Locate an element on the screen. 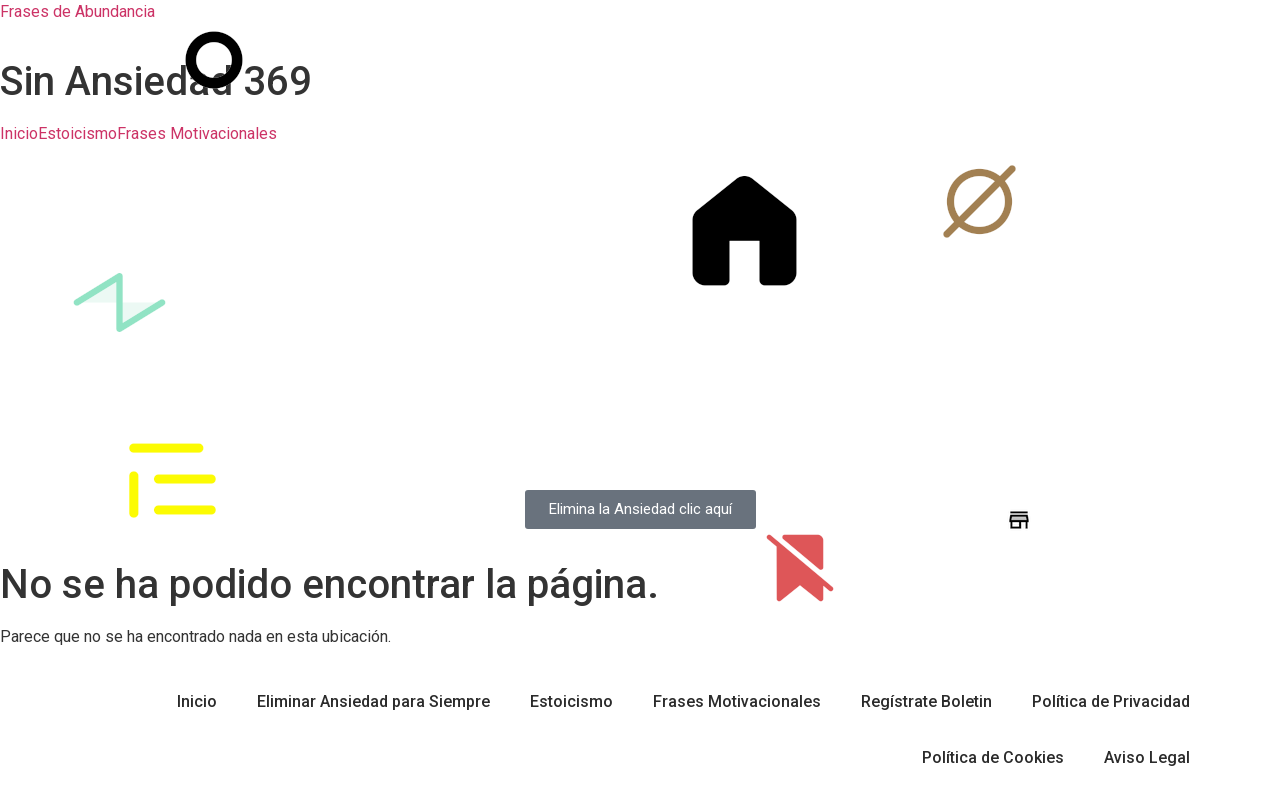 This screenshot has height=796, width=1280. indicates an unread notification or new item is located at coordinates (214, 60).